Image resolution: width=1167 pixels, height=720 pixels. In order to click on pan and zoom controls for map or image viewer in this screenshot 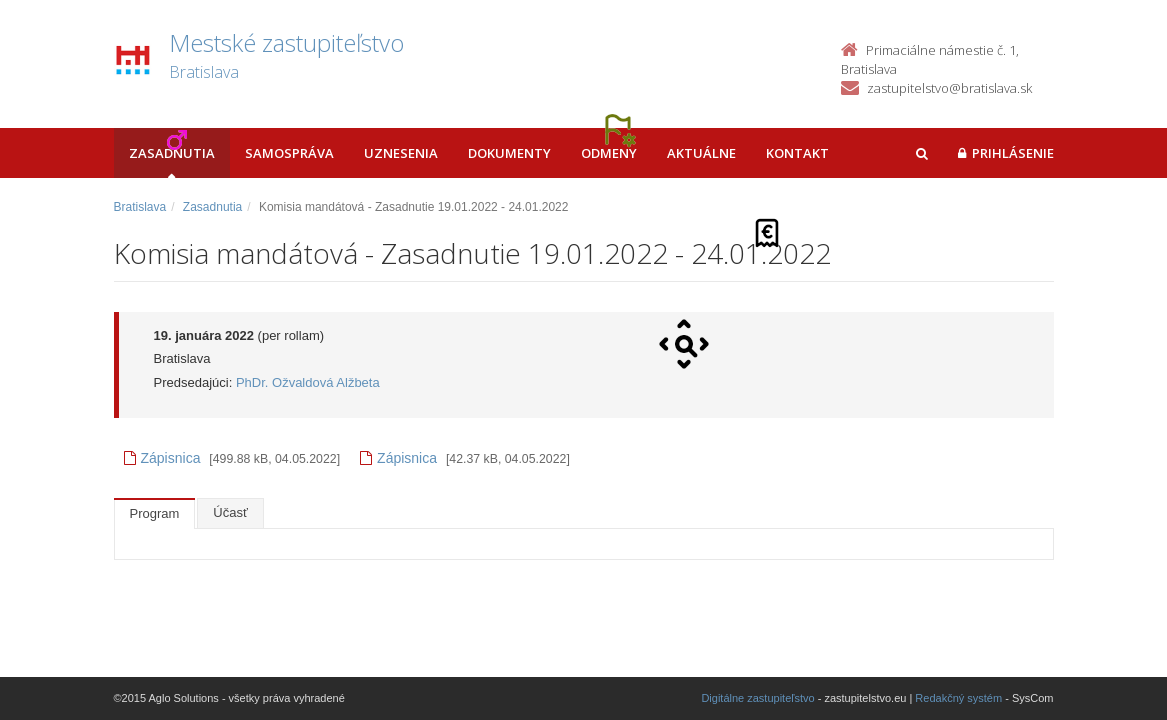, I will do `click(684, 344)`.